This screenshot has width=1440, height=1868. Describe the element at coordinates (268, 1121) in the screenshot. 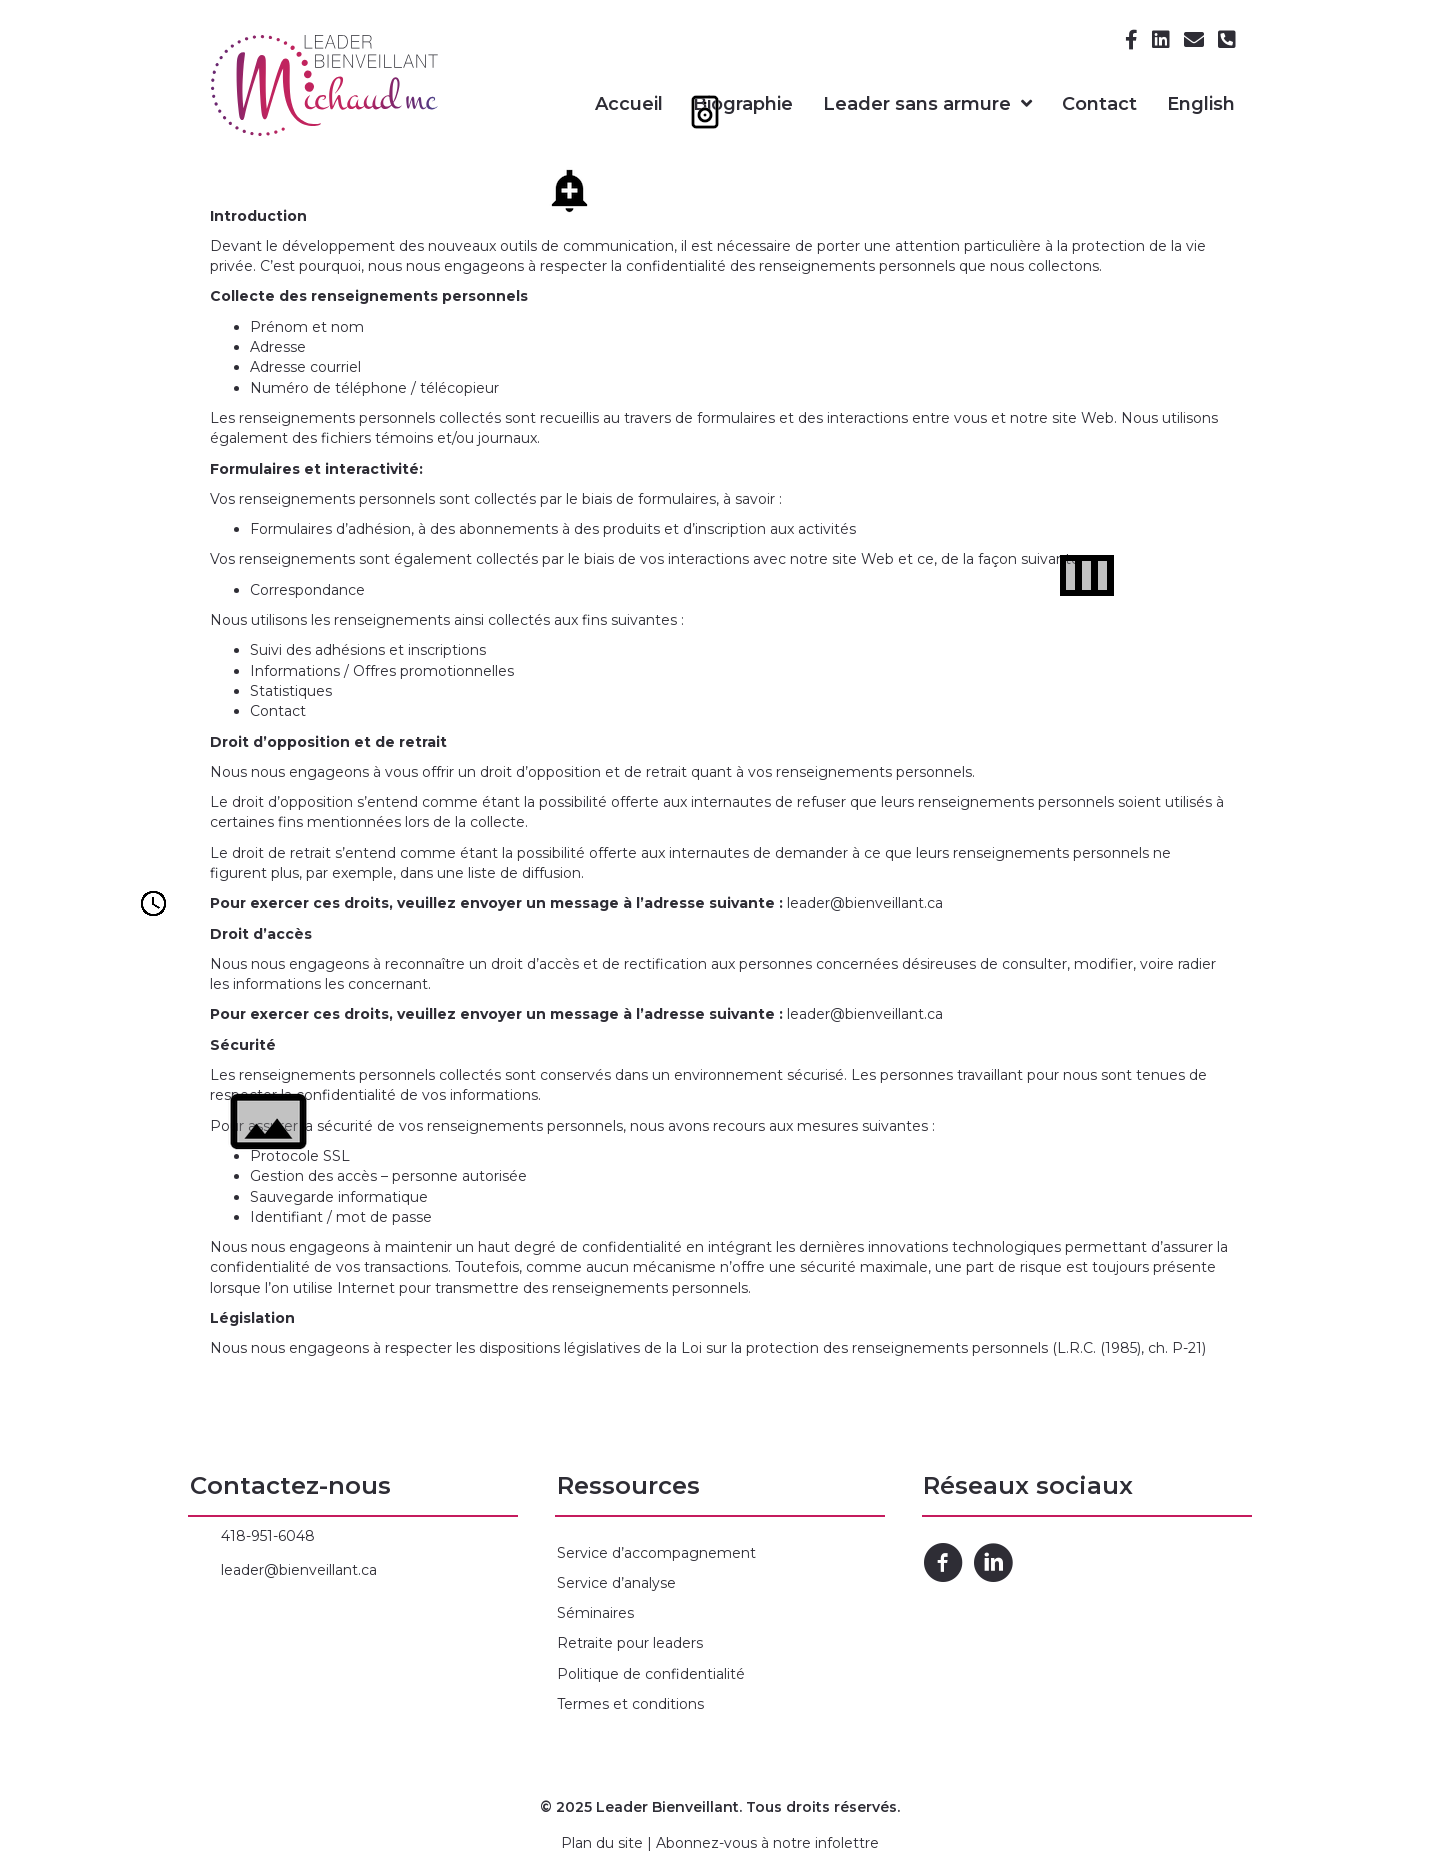

I see `view panorama or landscape photos` at that location.